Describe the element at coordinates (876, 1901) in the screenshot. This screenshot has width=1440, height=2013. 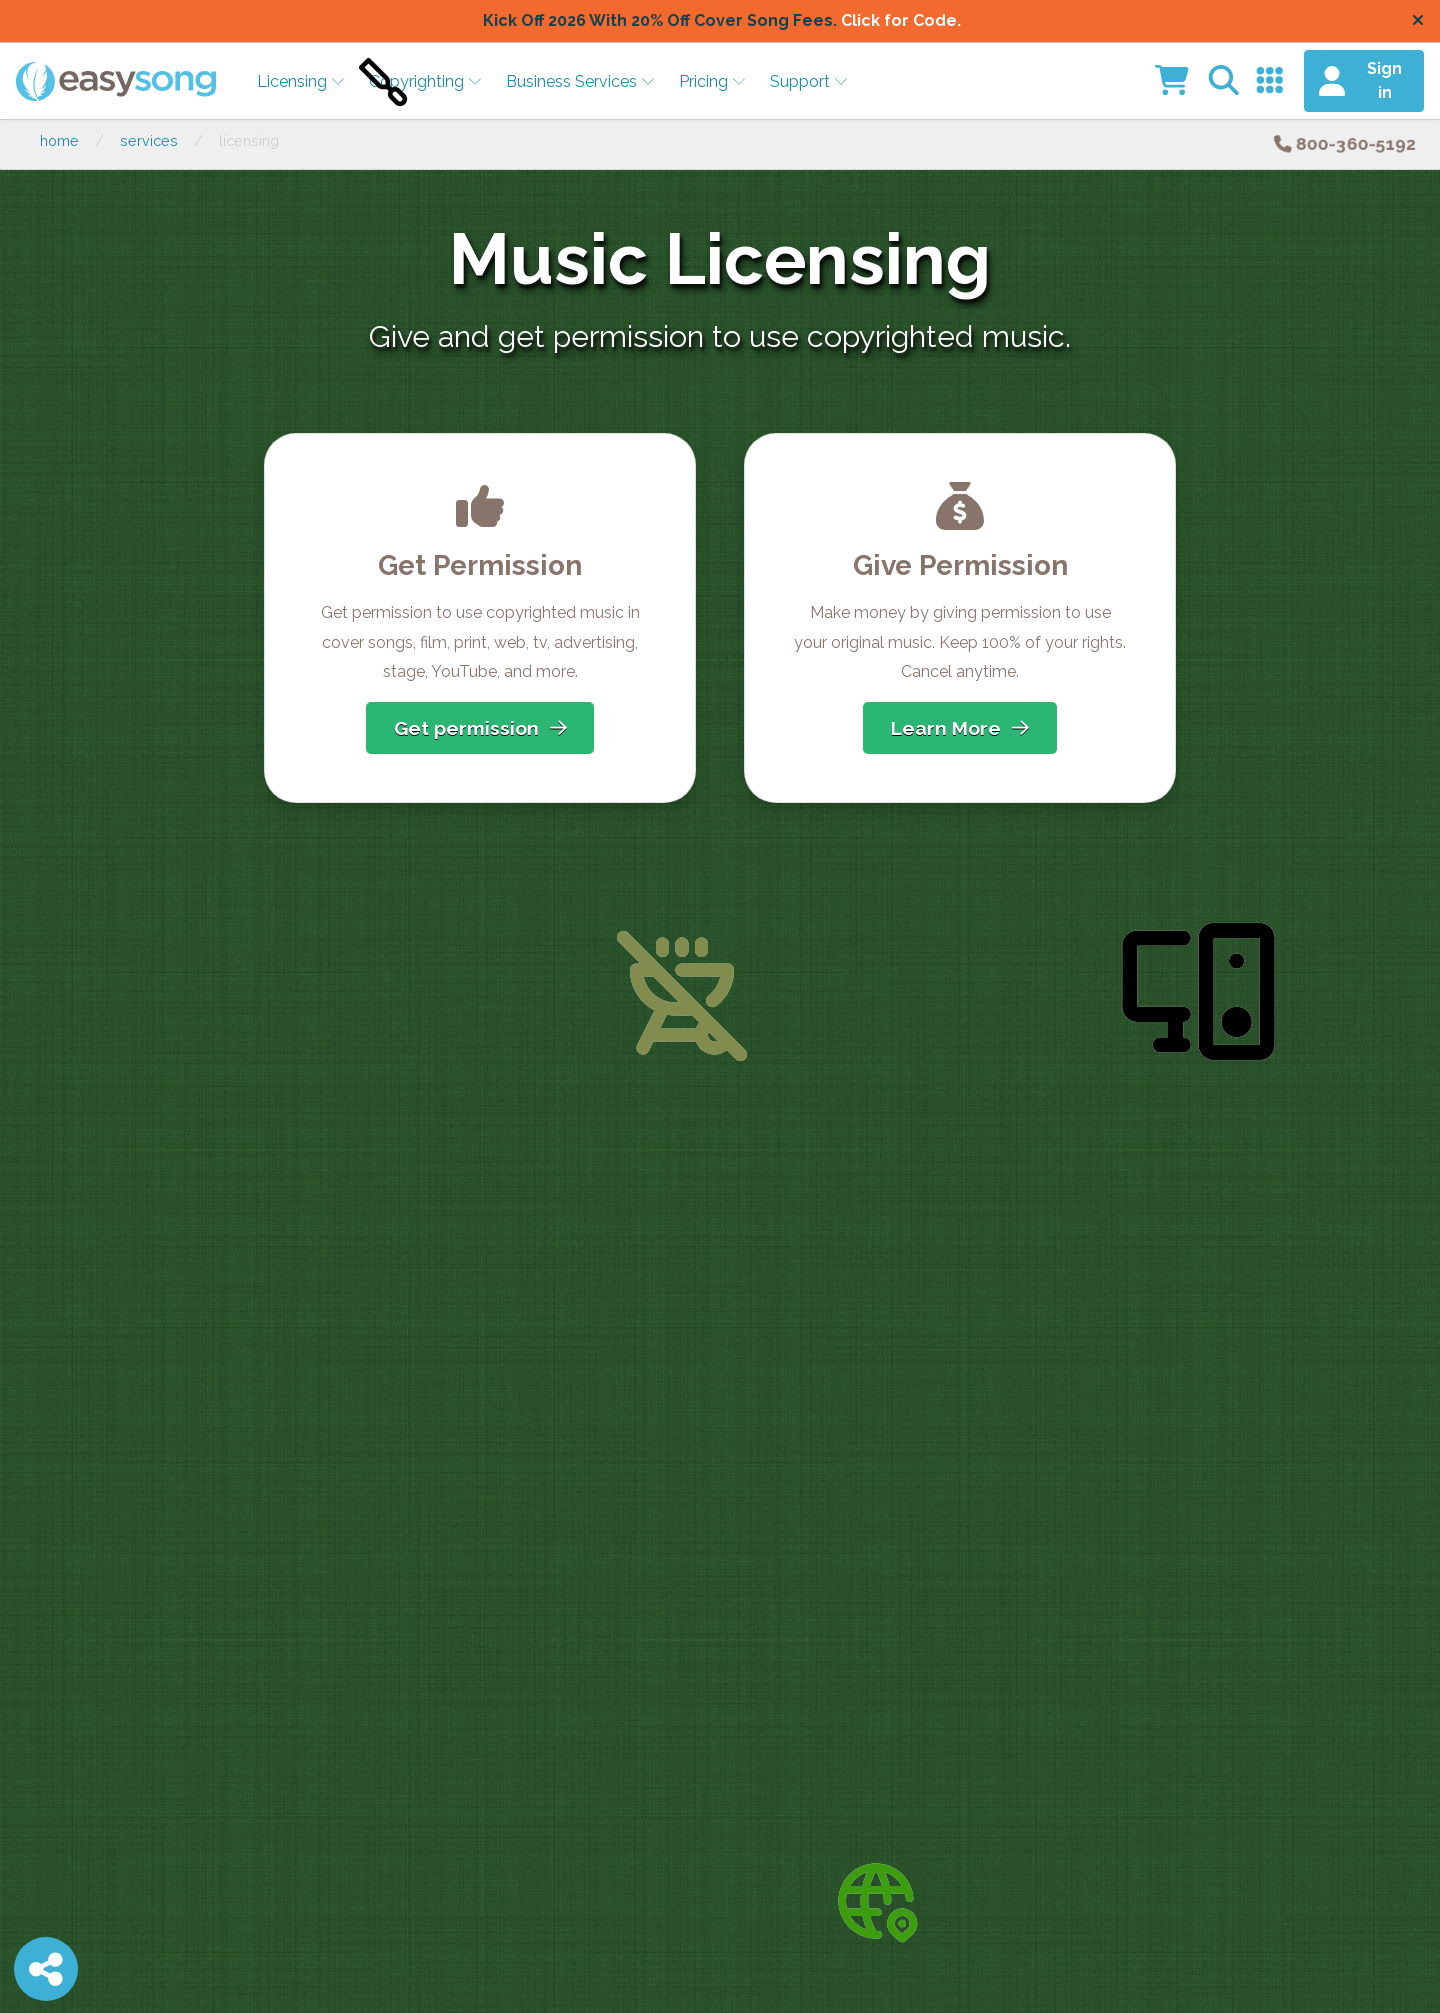
I see `view location on world map` at that location.